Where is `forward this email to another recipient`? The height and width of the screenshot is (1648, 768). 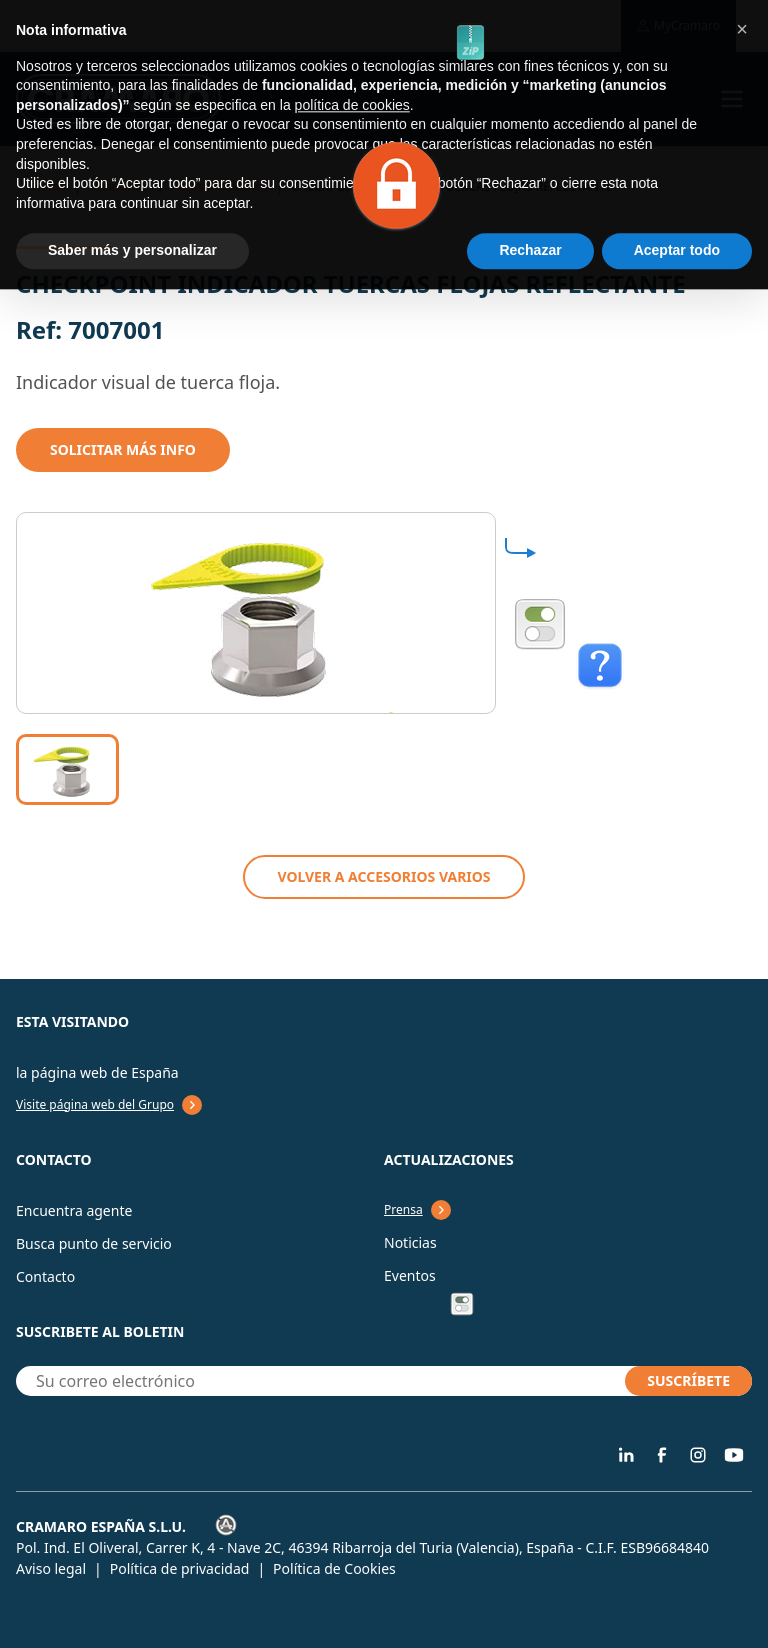 forward this email to another recipient is located at coordinates (521, 546).